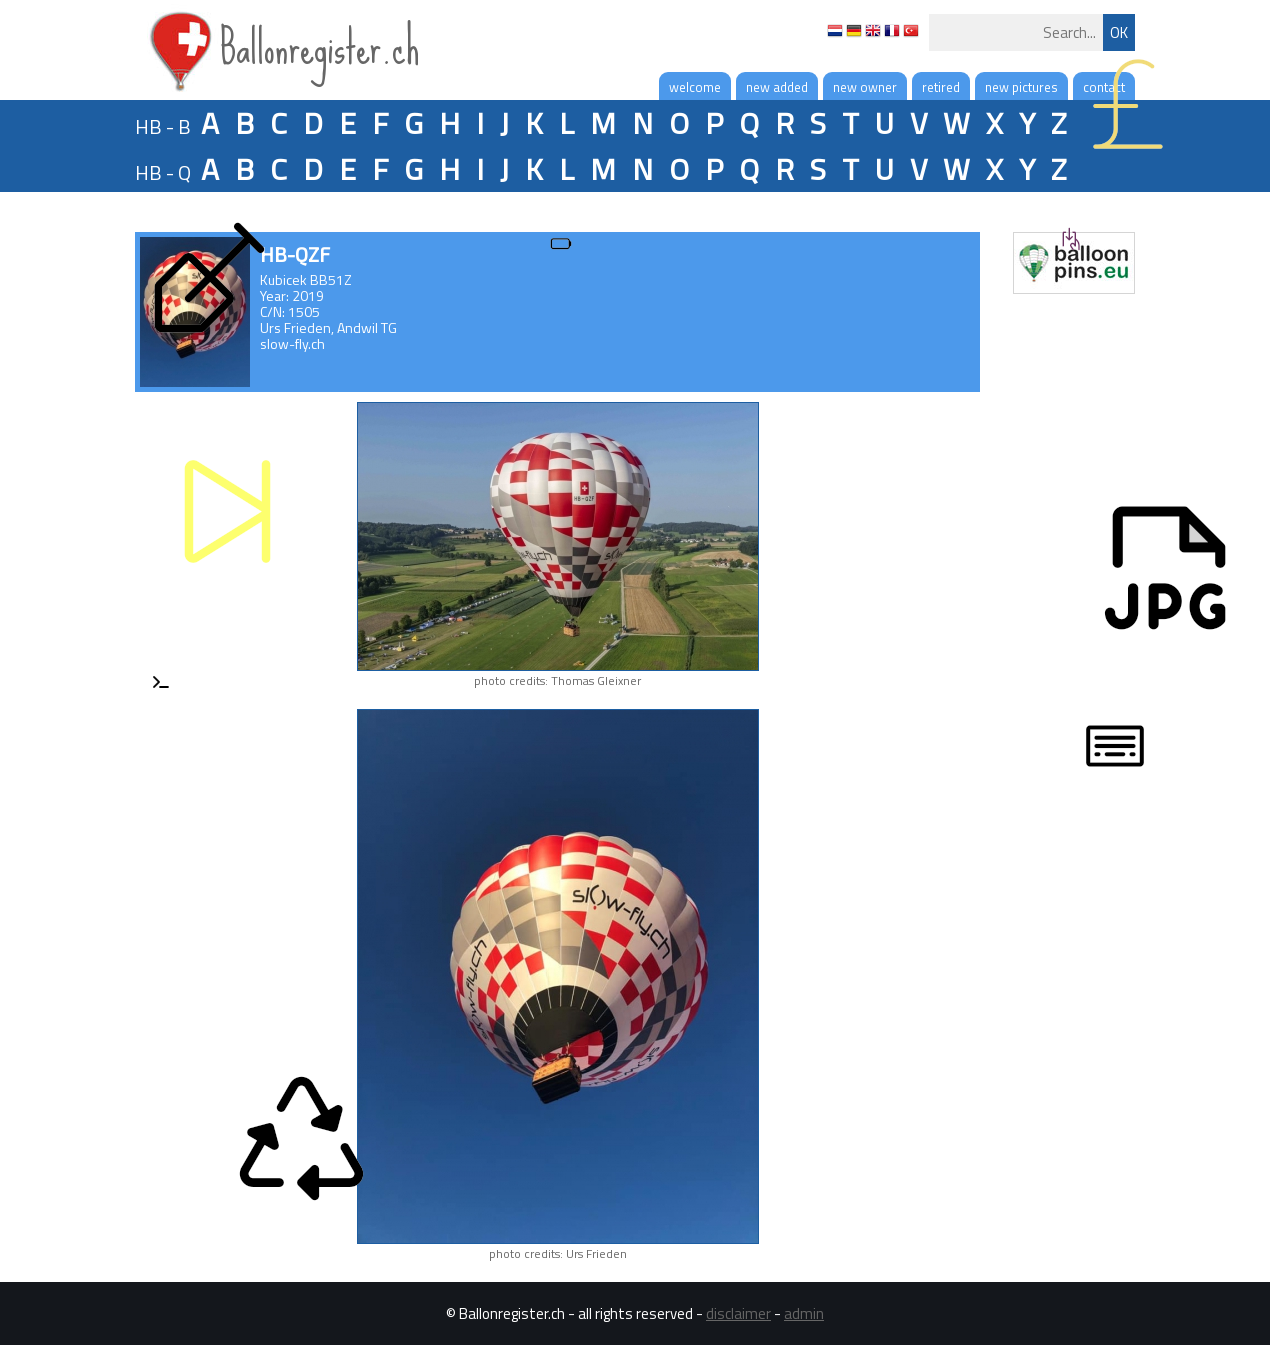 Image resolution: width=1270 pixels, height=1345 pixels. What do you see at coordinates (1115, 746) in the screenshot?
I see `open on-screen keyboard` at bounding box center [1115, 746].